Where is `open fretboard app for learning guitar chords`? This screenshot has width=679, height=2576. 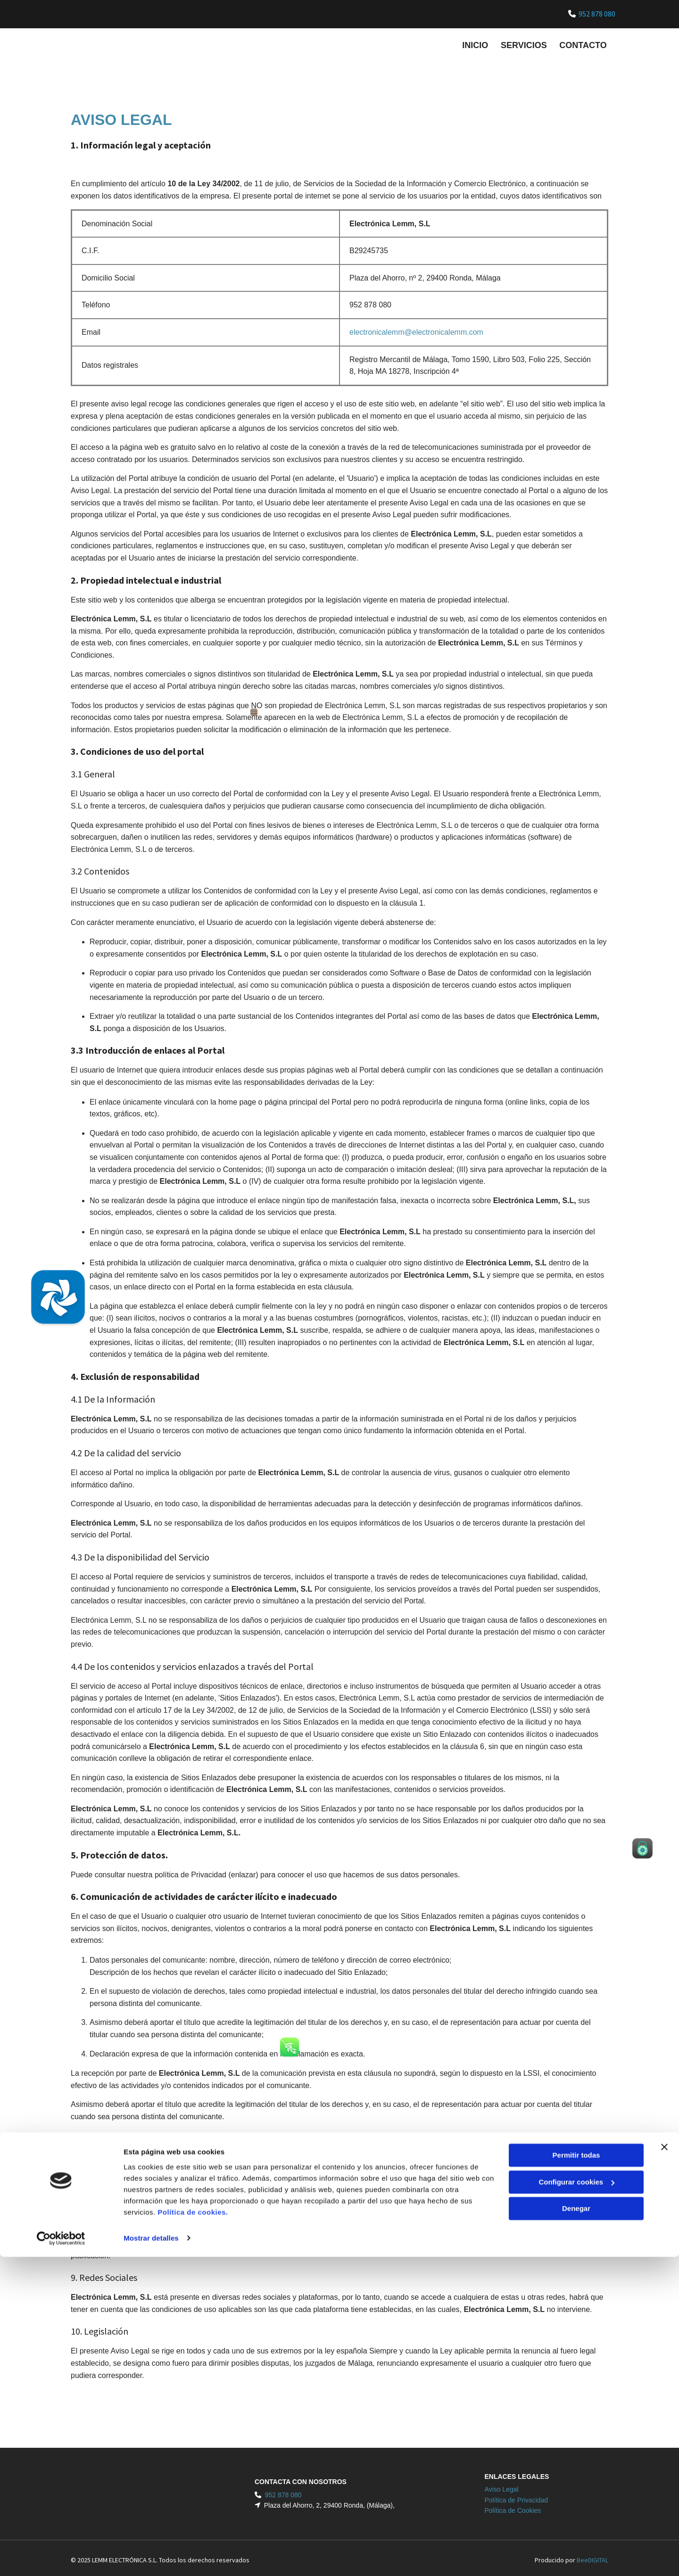
open fretboard app for learning guitar chords is located at coordinates (254, 712).